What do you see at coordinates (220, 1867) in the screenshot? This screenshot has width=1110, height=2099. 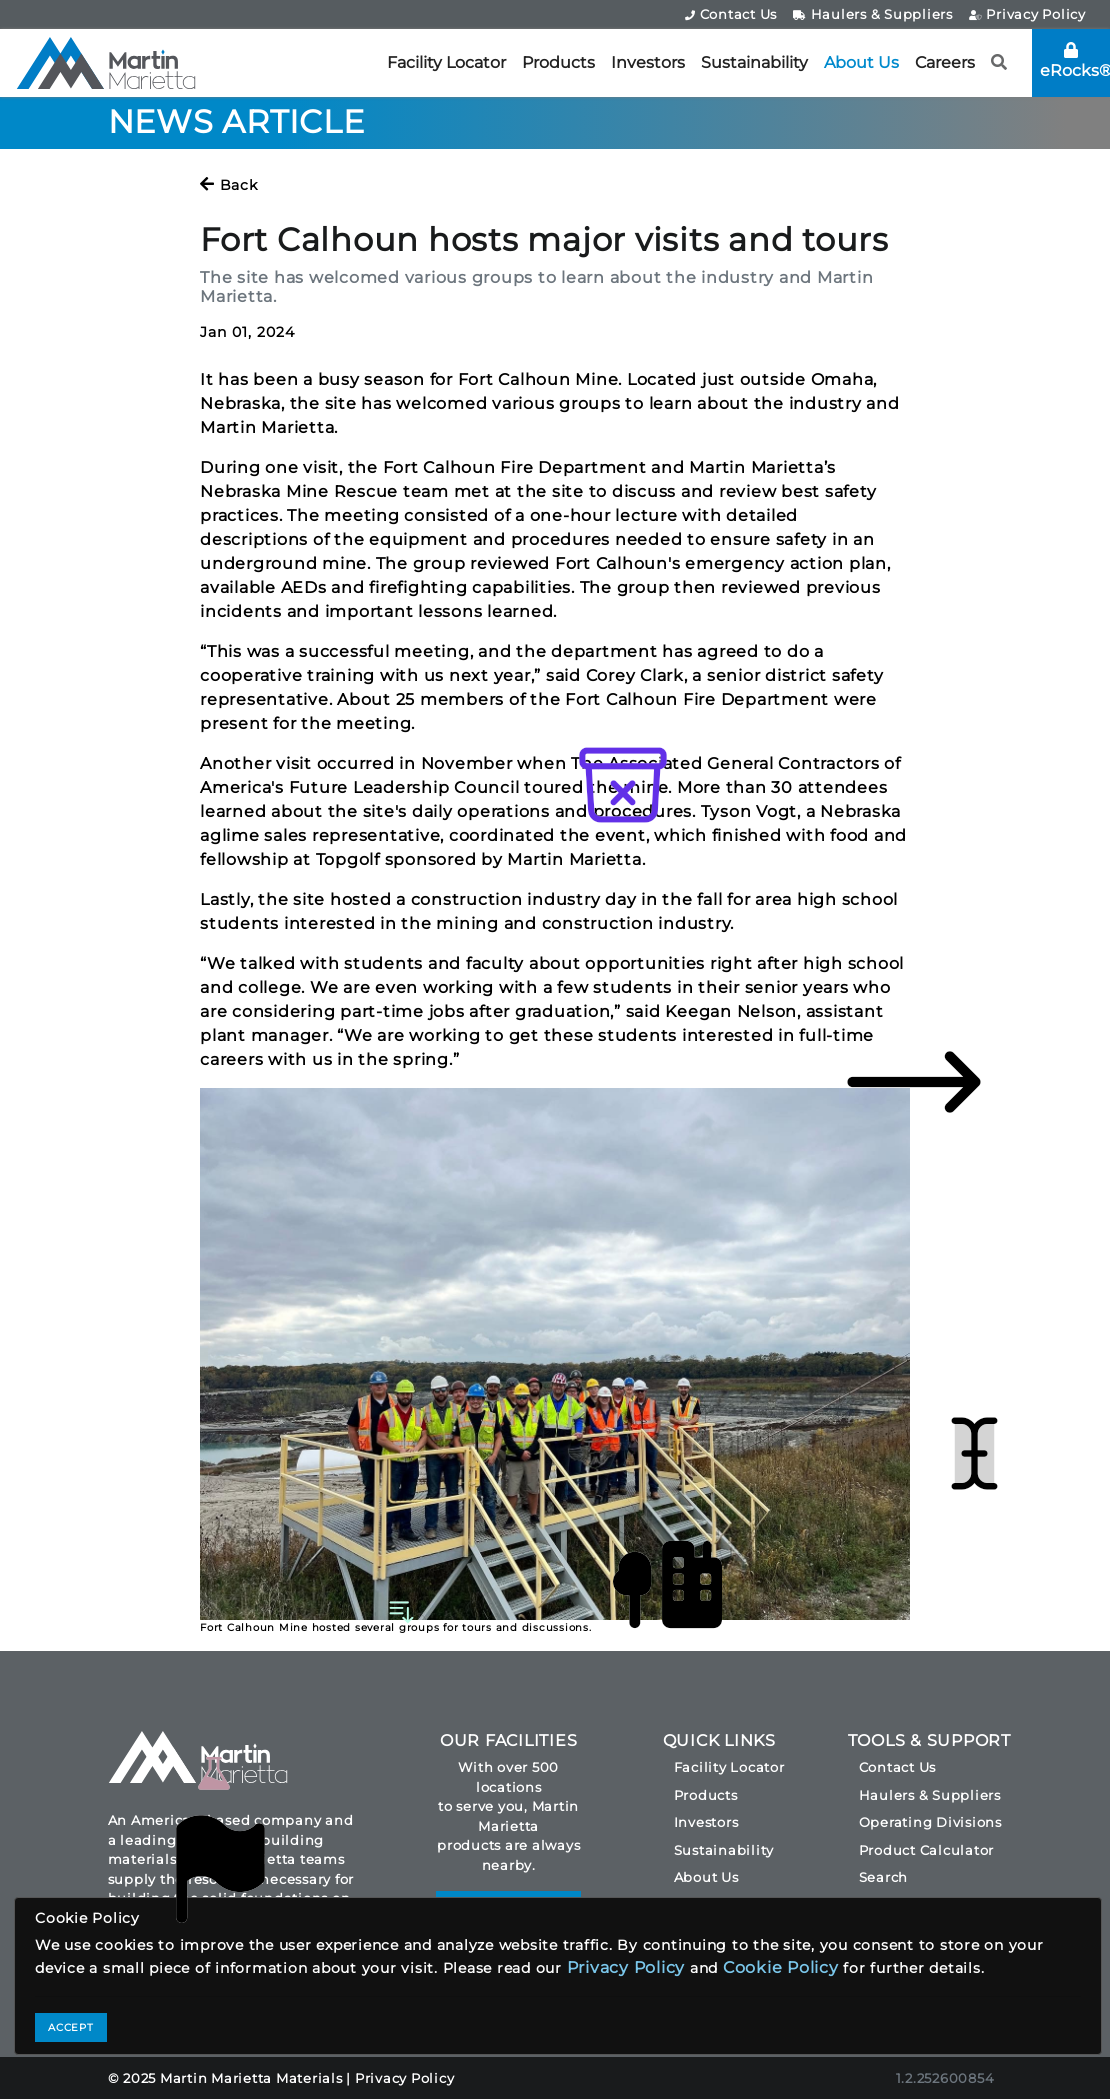 I see `flag or mark an item for follow-up` at bounding box center [220, 1867].